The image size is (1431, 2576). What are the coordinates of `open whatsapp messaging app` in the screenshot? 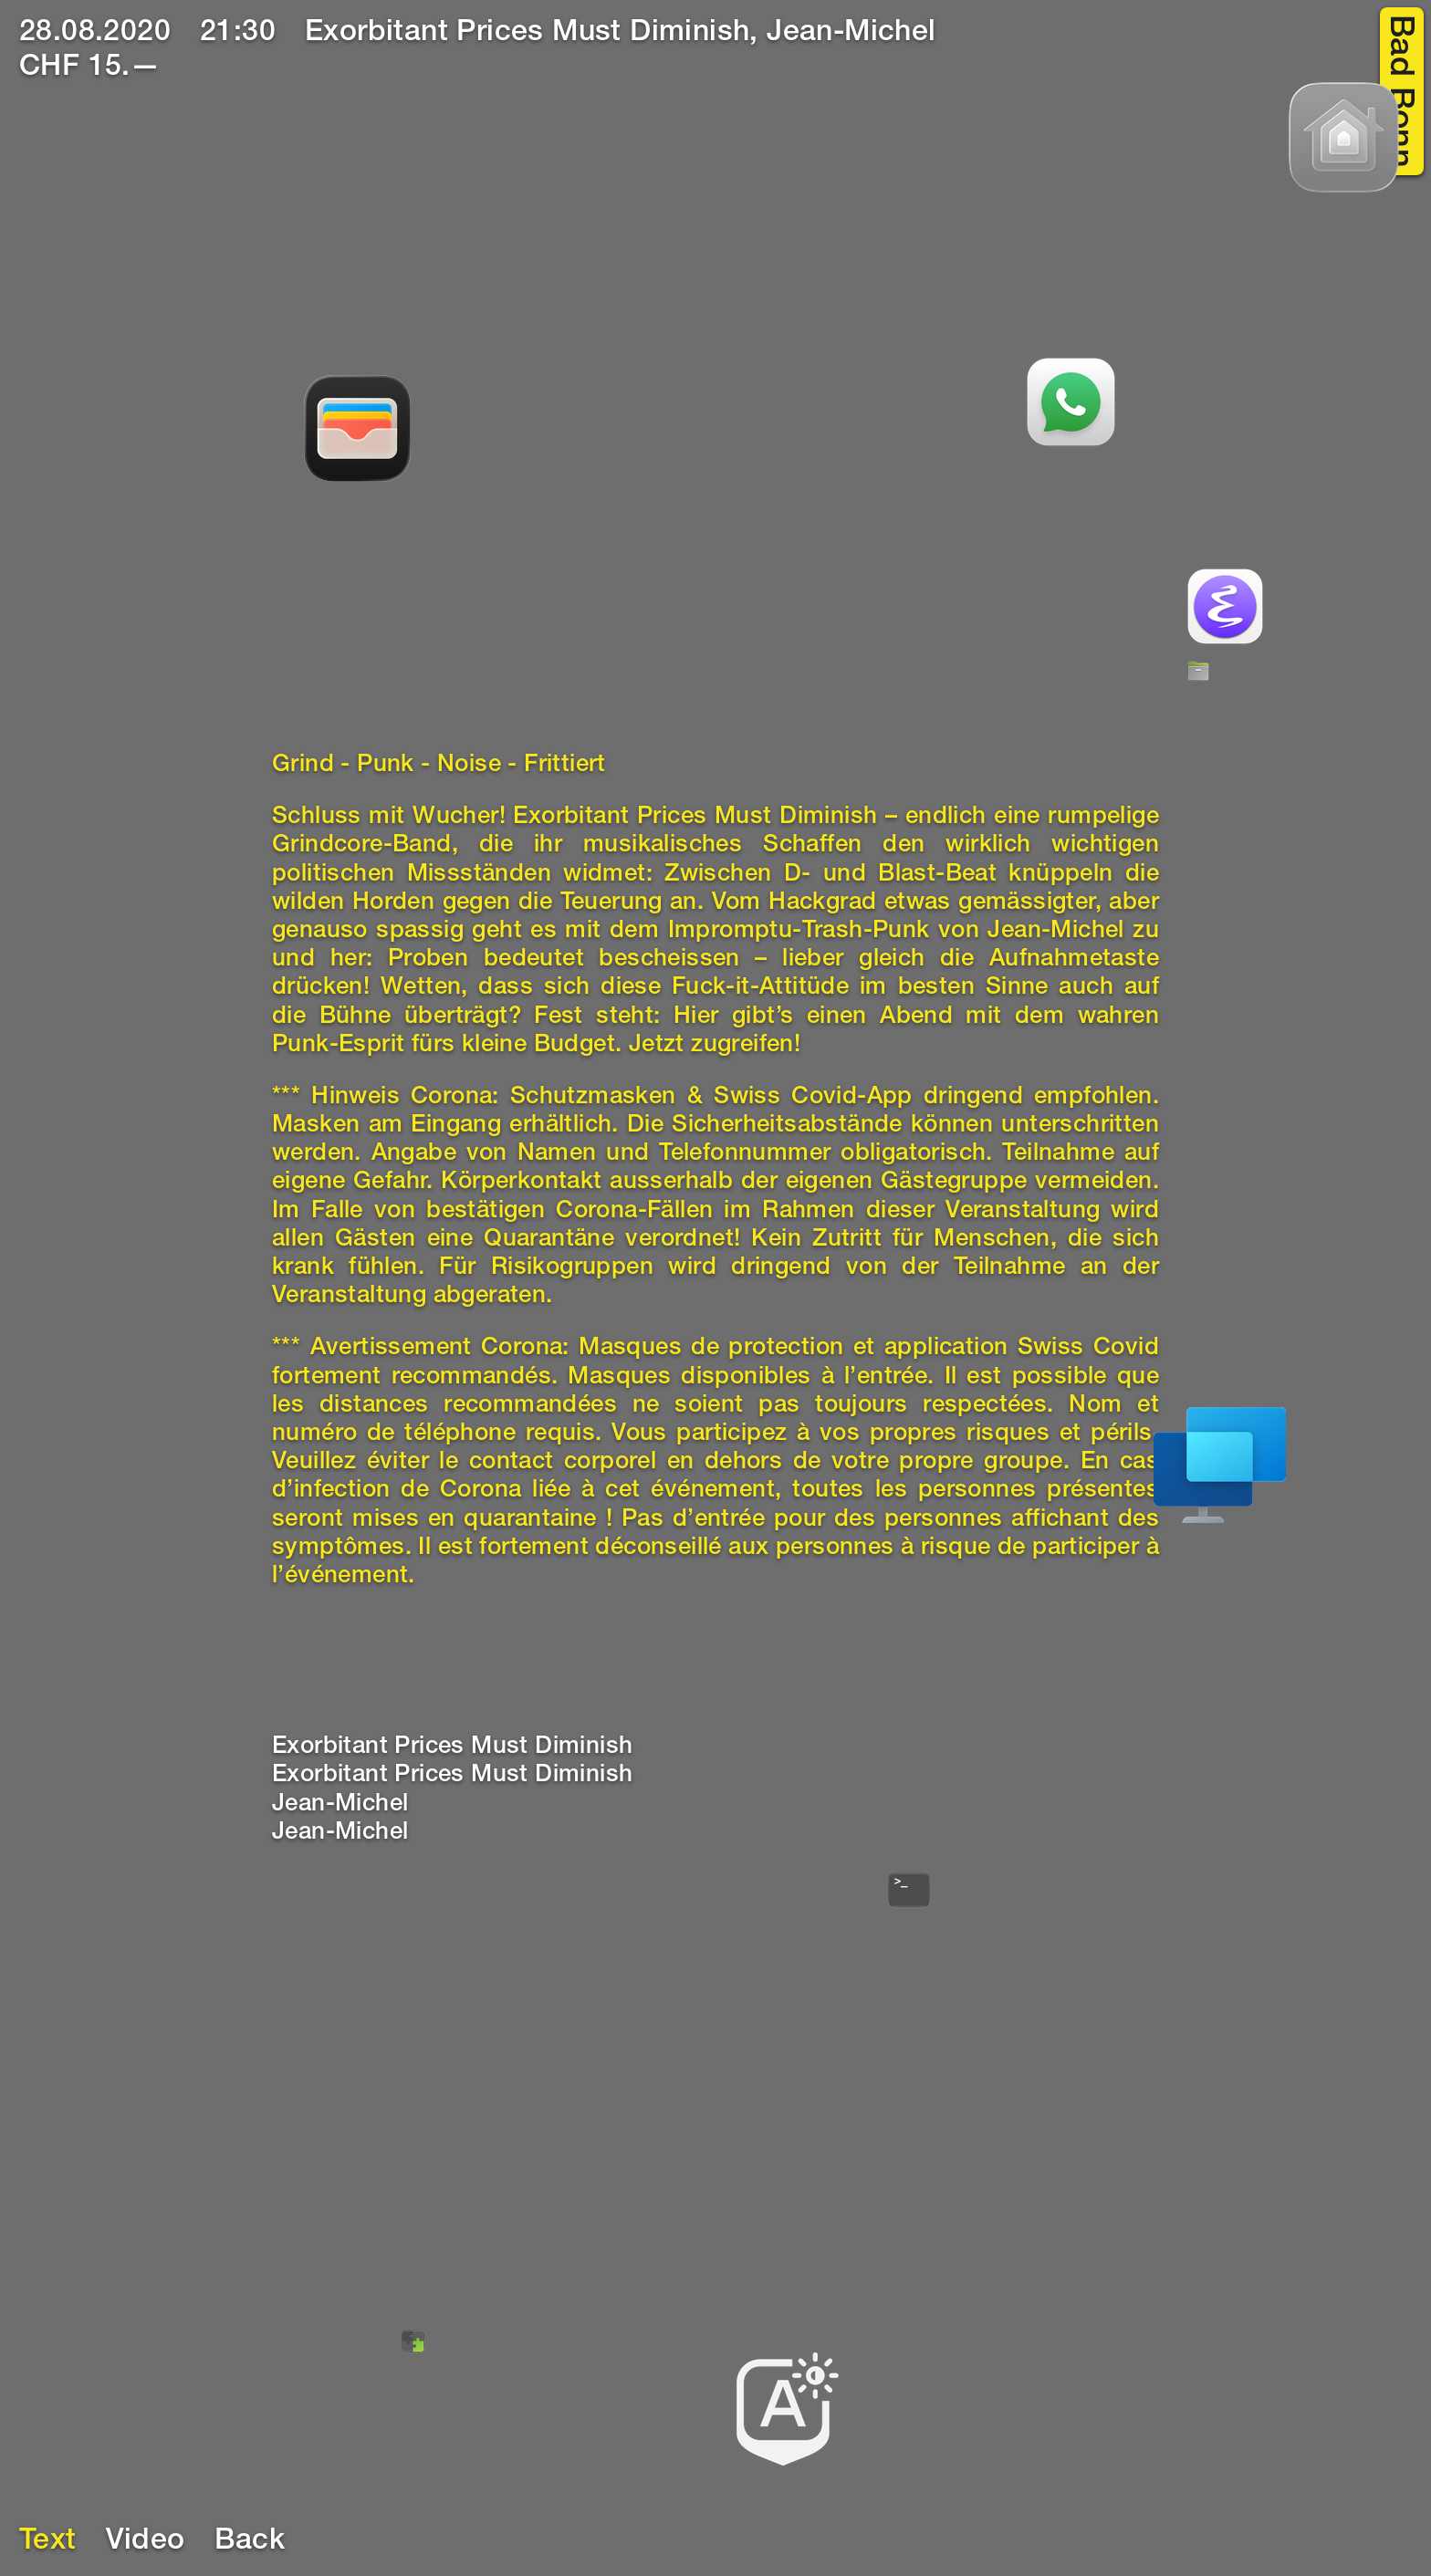 It's located at (1071, 402).